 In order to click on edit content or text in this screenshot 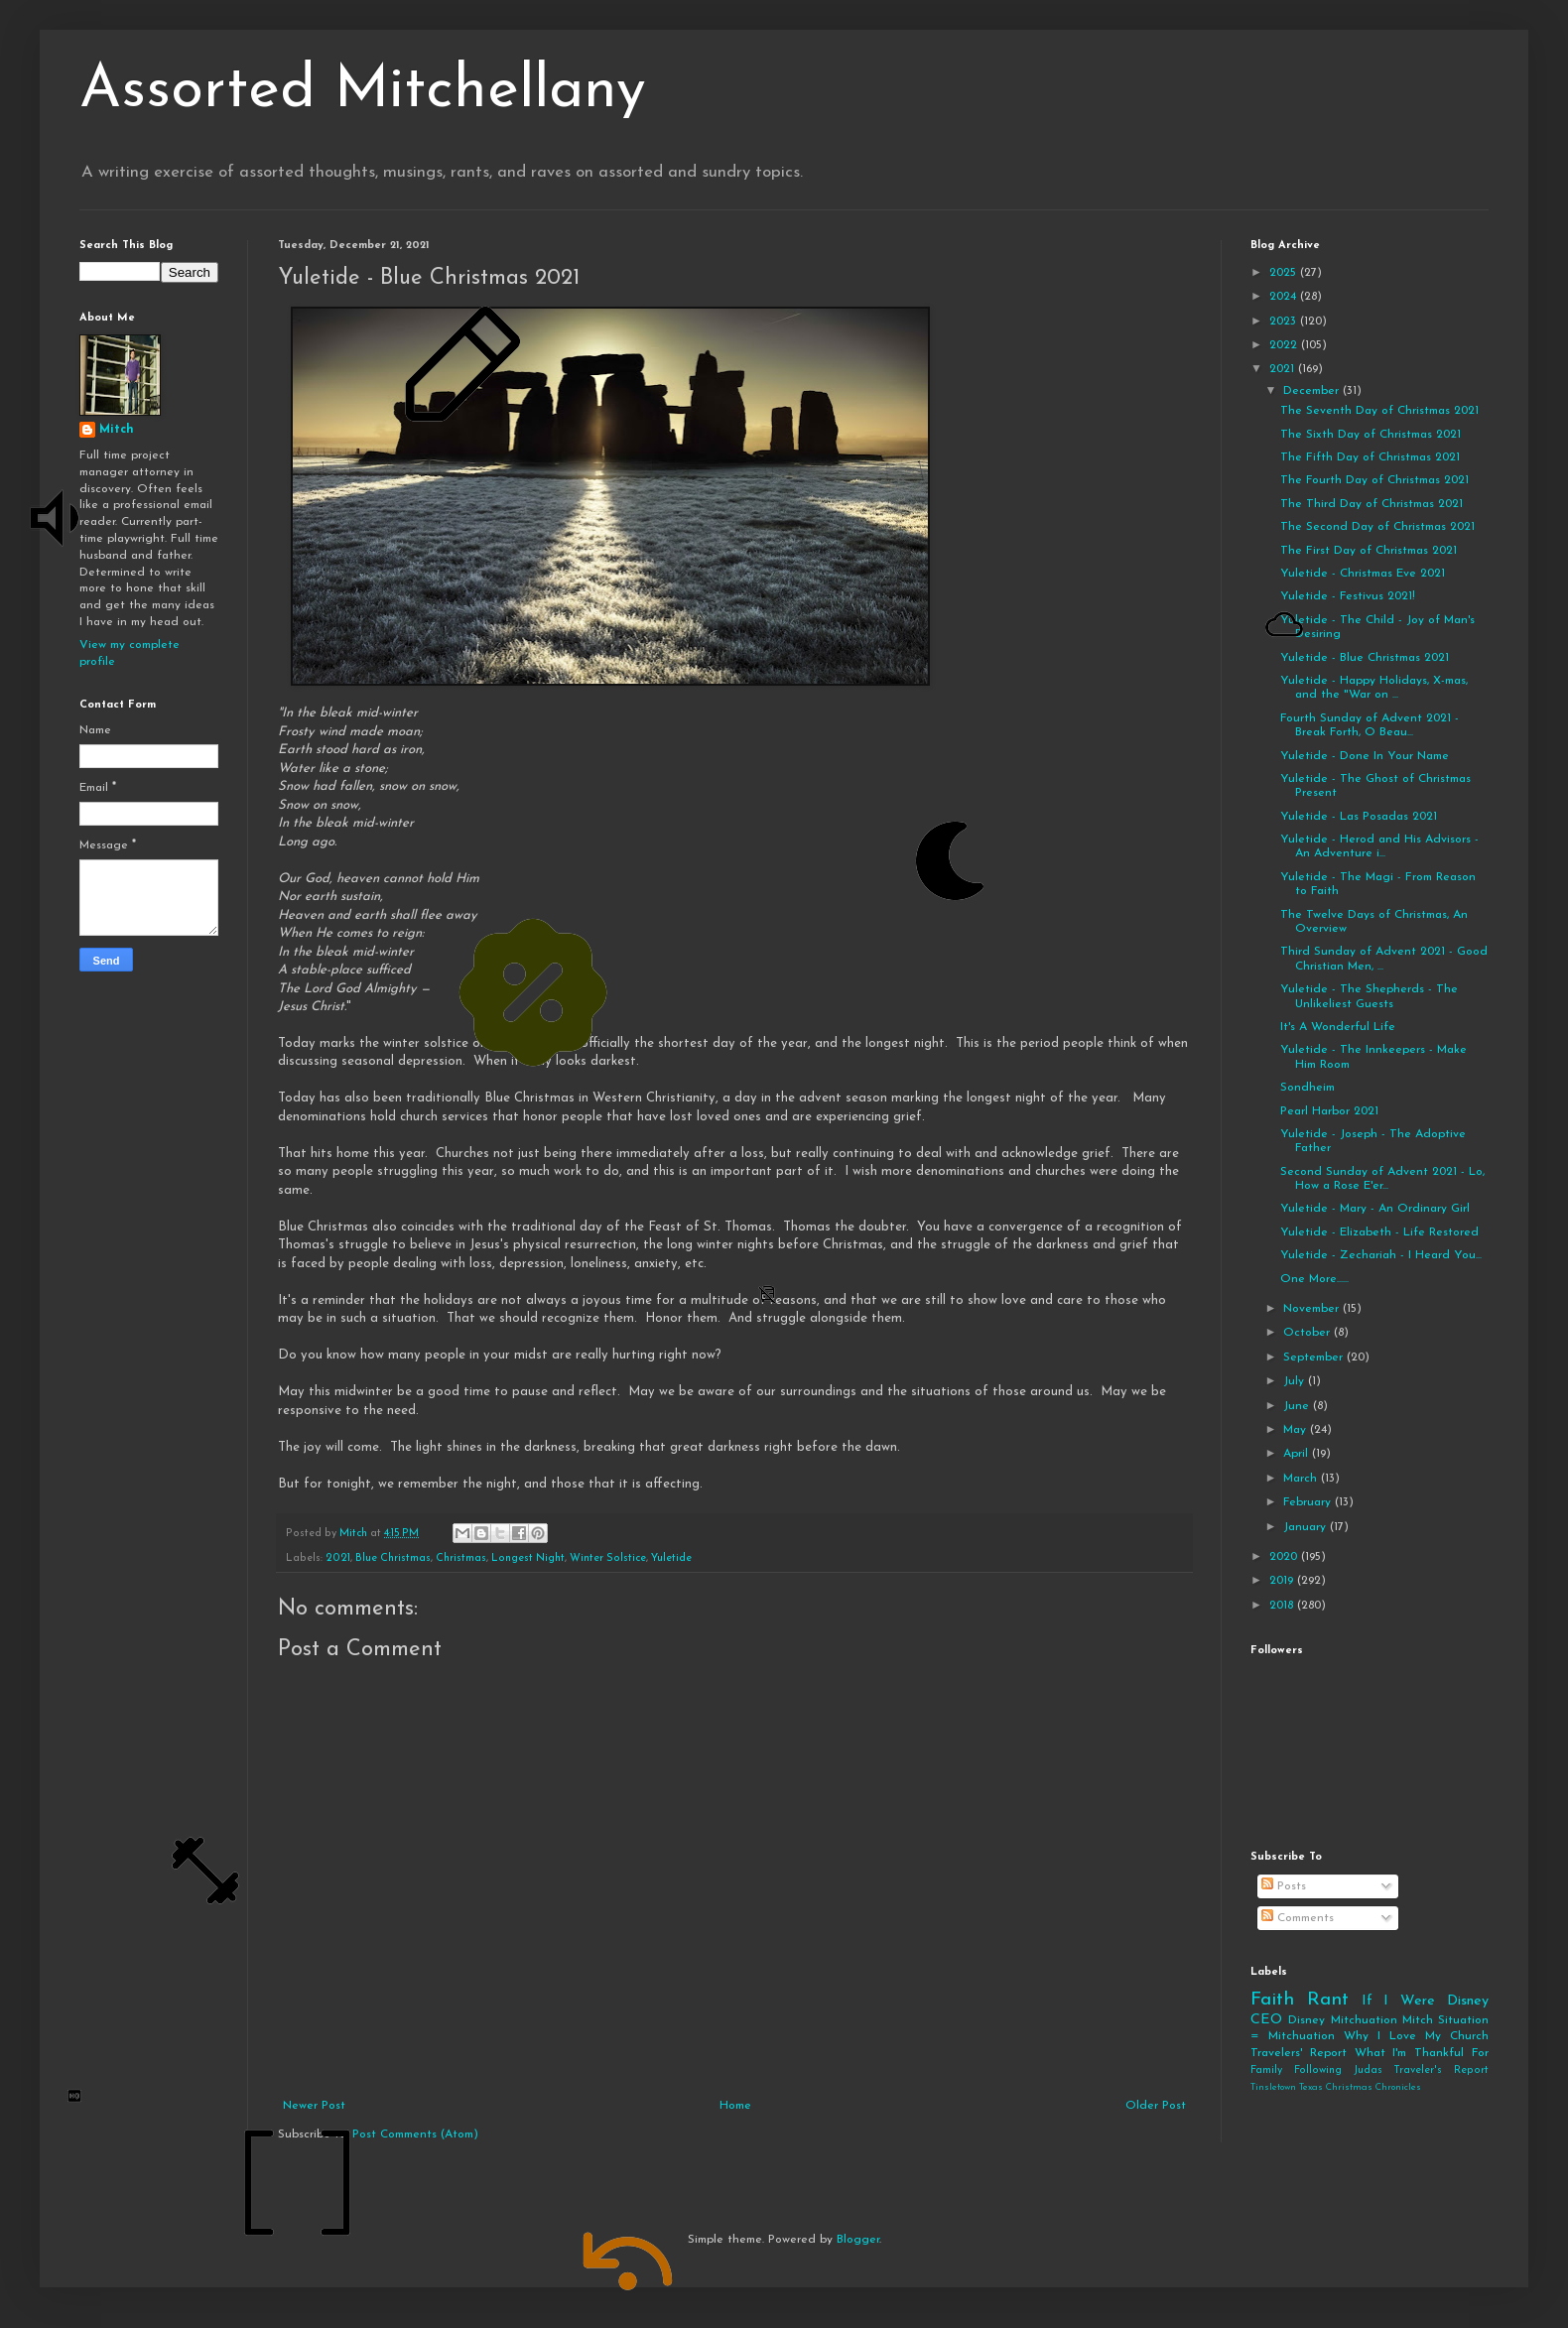, I will do `click(460, 366)`.